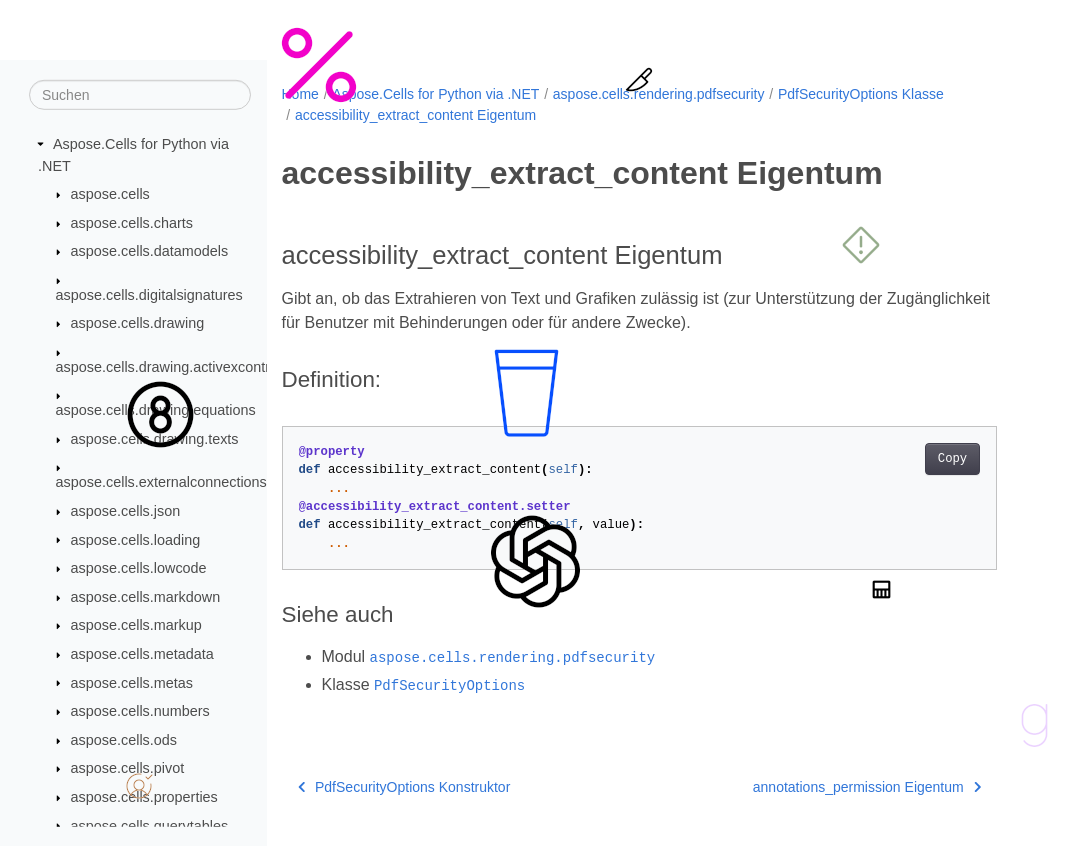  I want to click on view nearby bars or pubs, so click(526, 391).